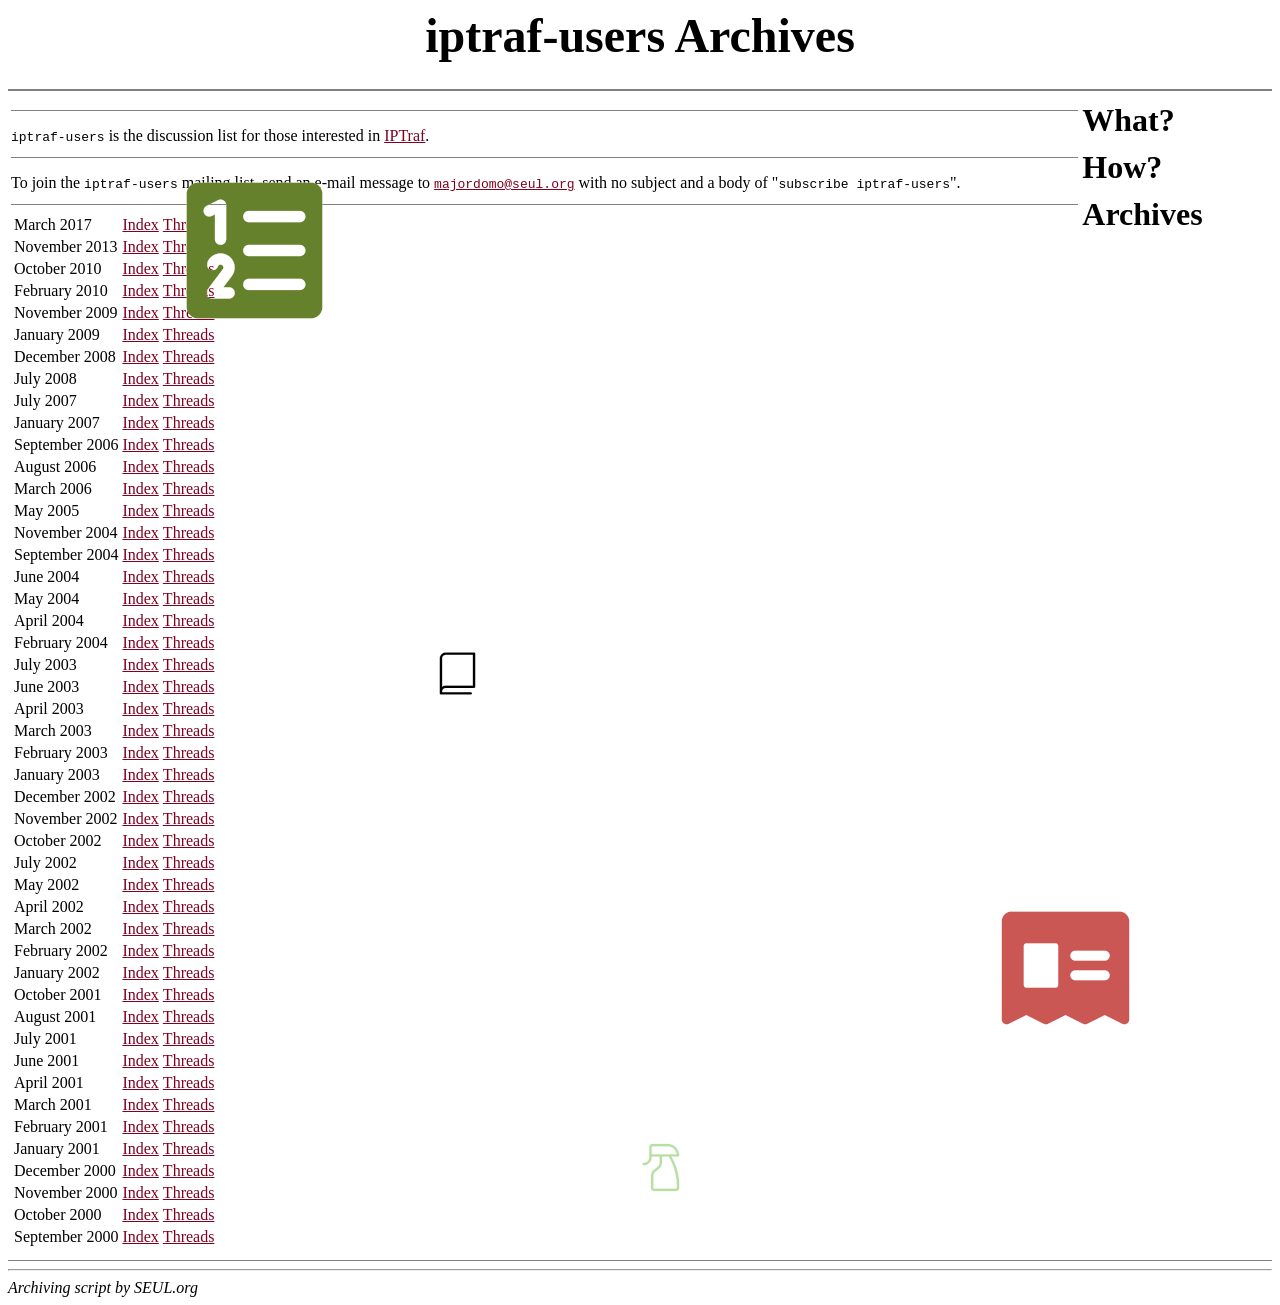 The width and height of the screenshot is (1280, 1305). What do you see at coordinates (1065, 965) in the screenshot?
I see `view news articles or press clippings` at bounding box center [1065, 965].